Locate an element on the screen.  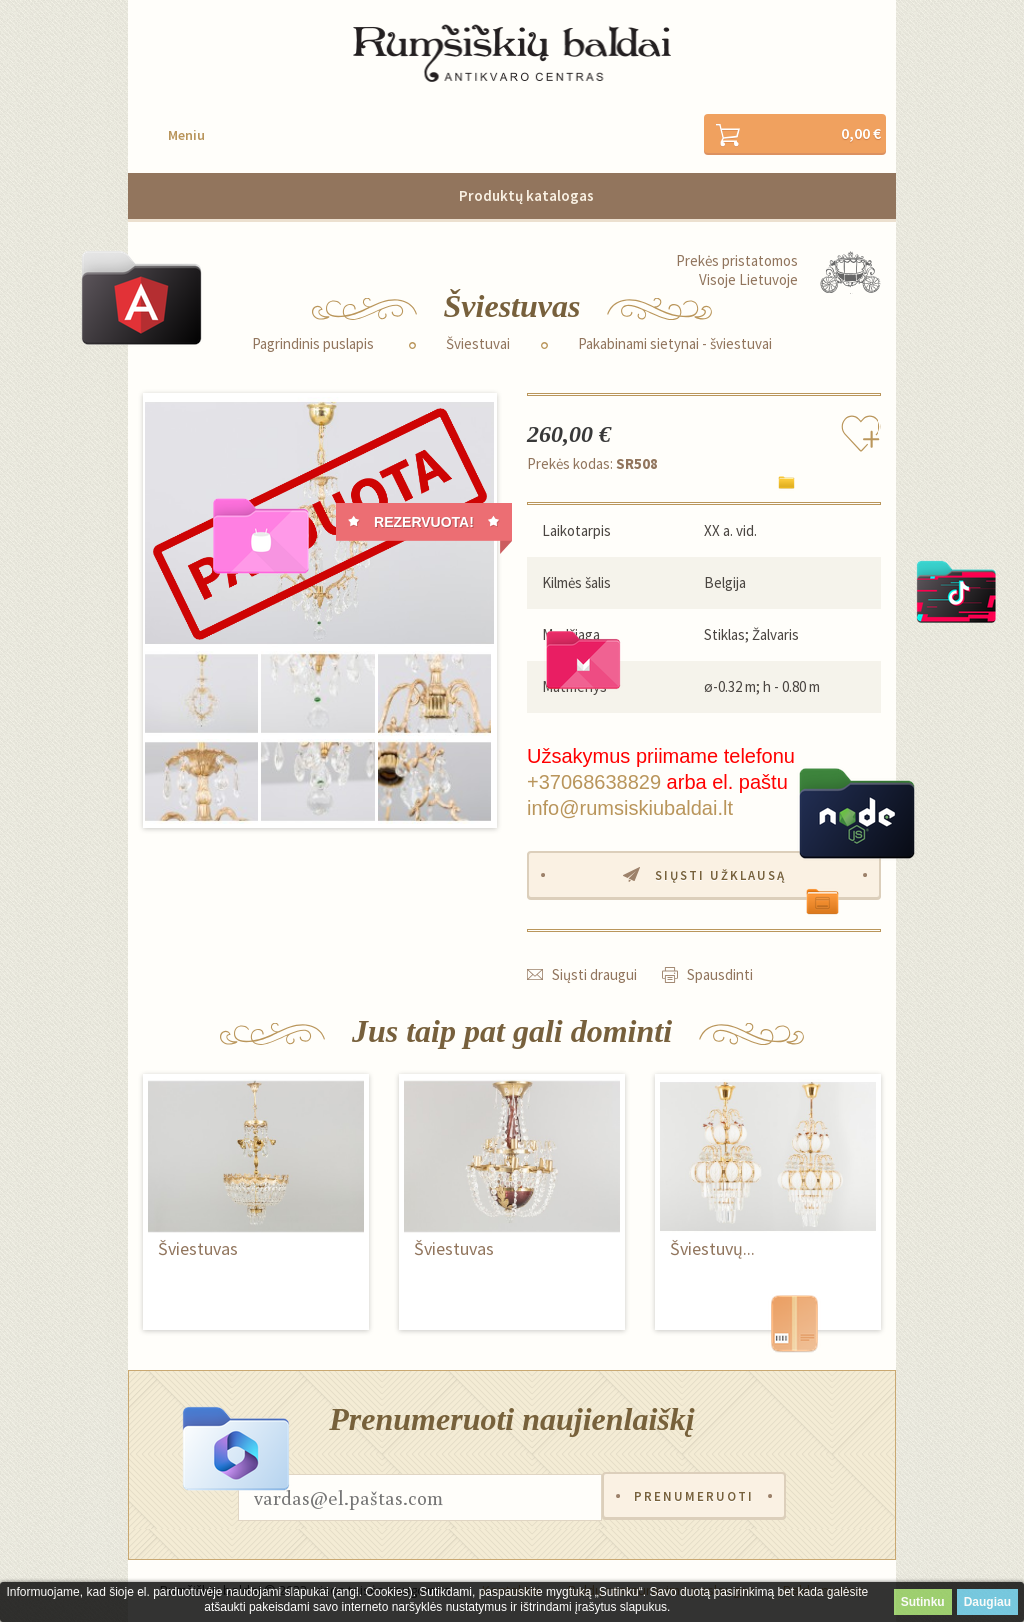
open desktop folder is located at coordinates (822, 901).